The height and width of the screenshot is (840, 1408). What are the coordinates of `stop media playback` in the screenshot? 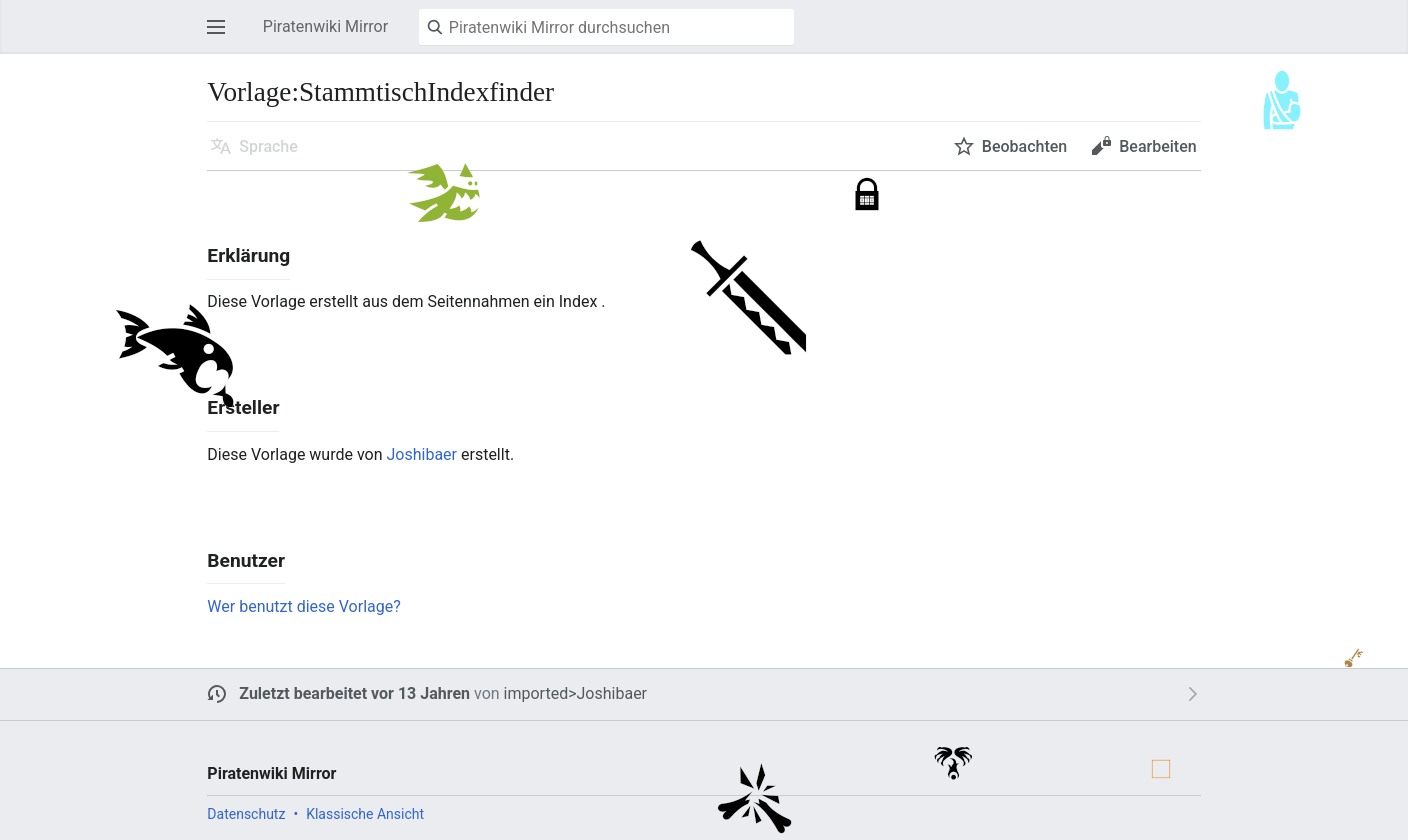 It's located at (1161, 769).